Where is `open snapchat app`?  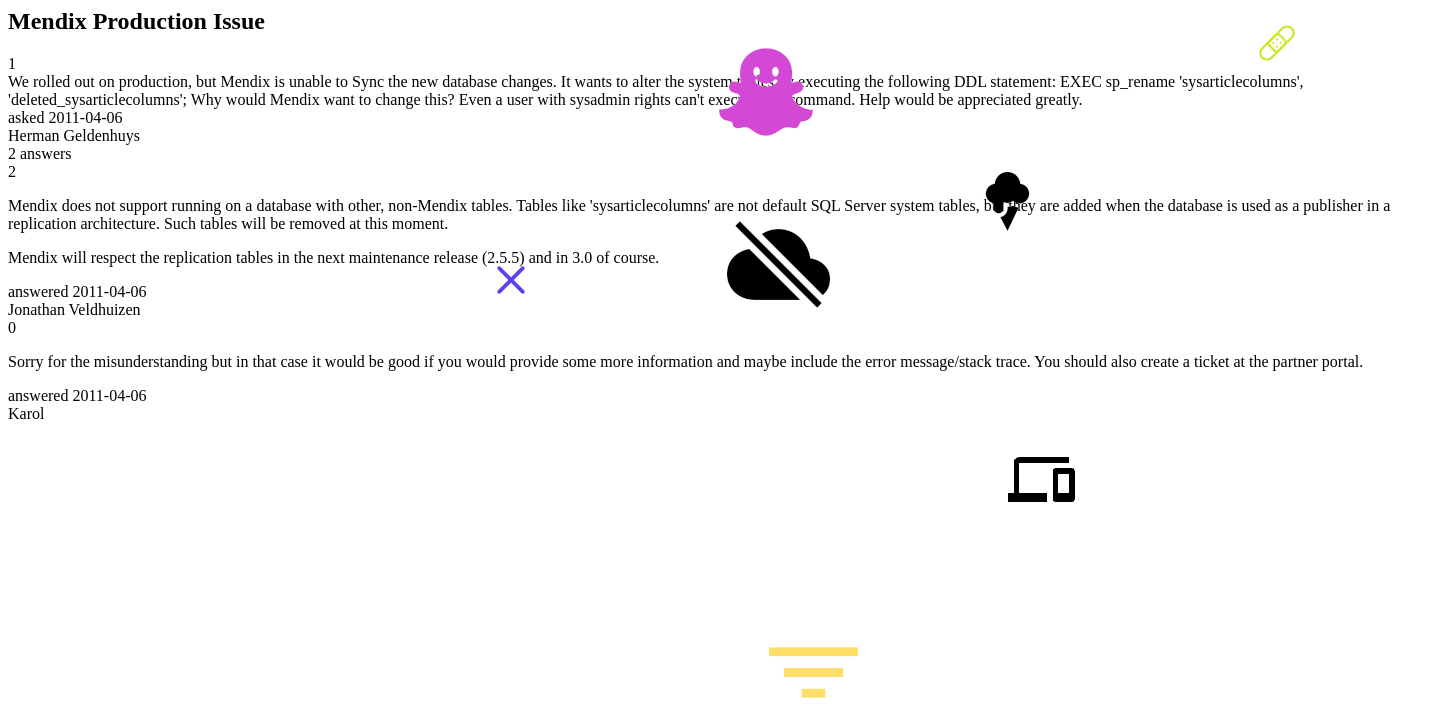 open snapchat app is located at coordinates (766, 92).